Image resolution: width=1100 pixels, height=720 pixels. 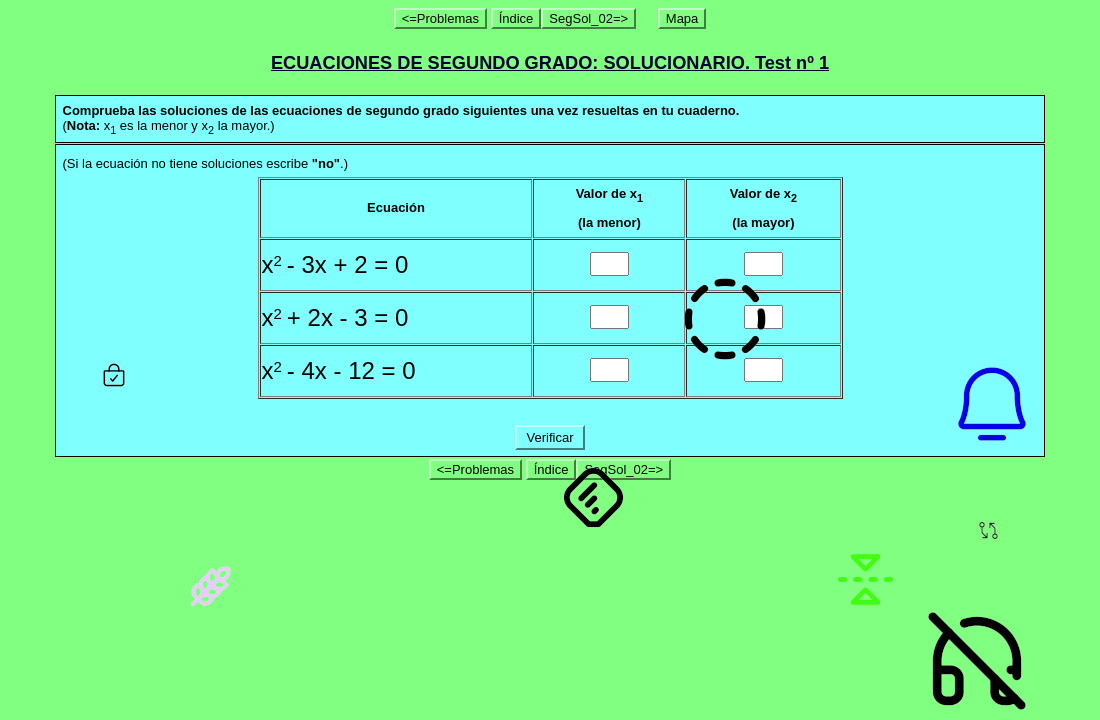 What do you see at coordinates (988, 530) in the screenshot?
I see `view code differences between versions` at bounding box center [988, 530].